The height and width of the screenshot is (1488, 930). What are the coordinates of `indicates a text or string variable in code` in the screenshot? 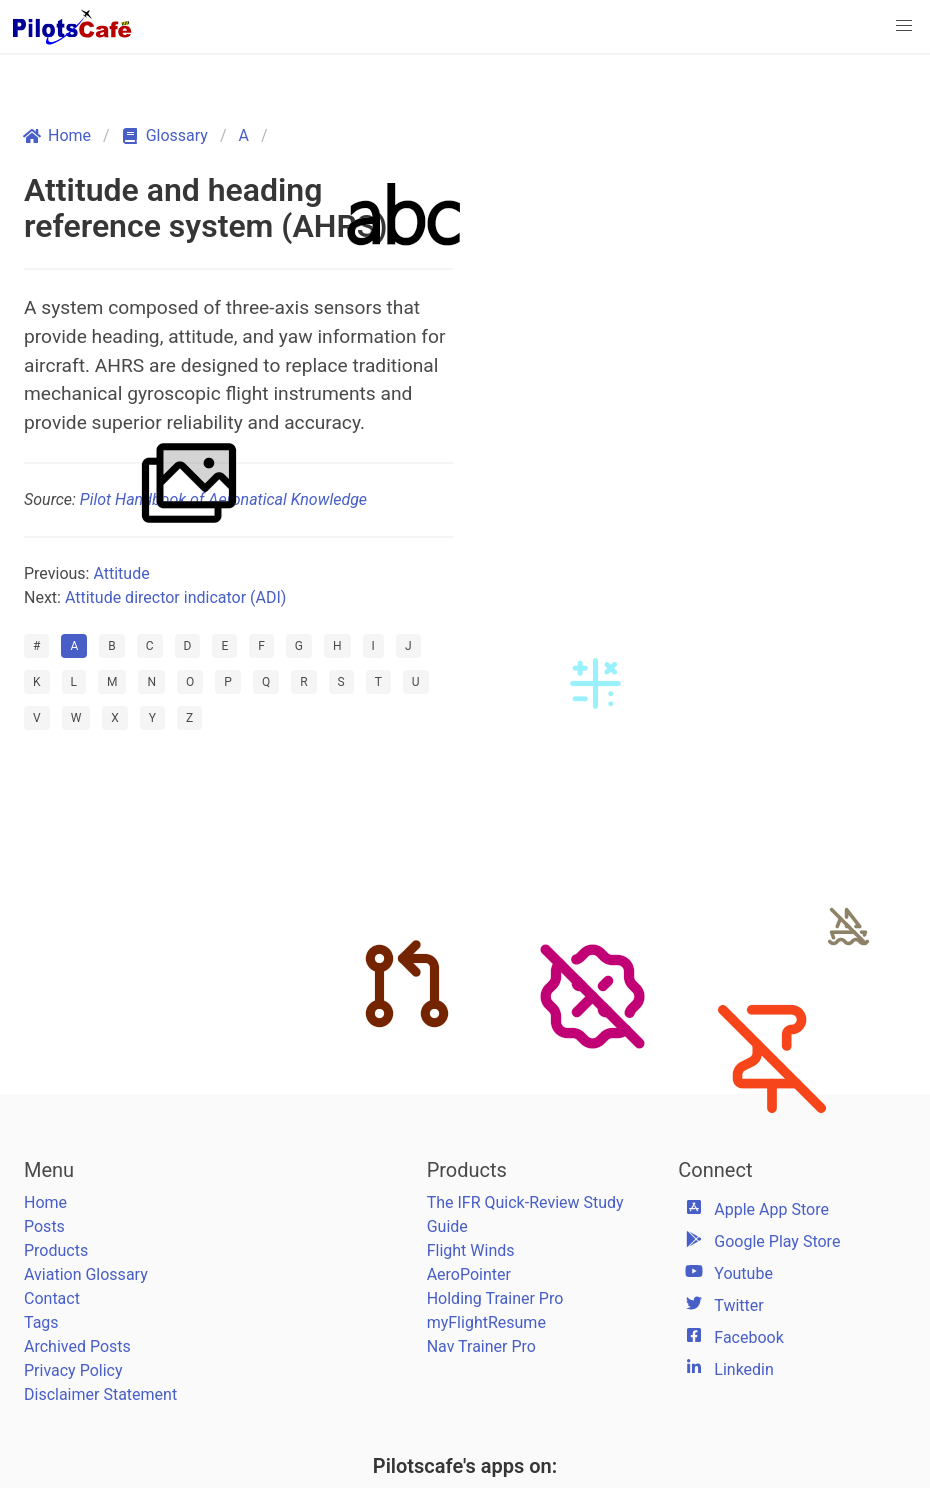 It's located at (403, 219).